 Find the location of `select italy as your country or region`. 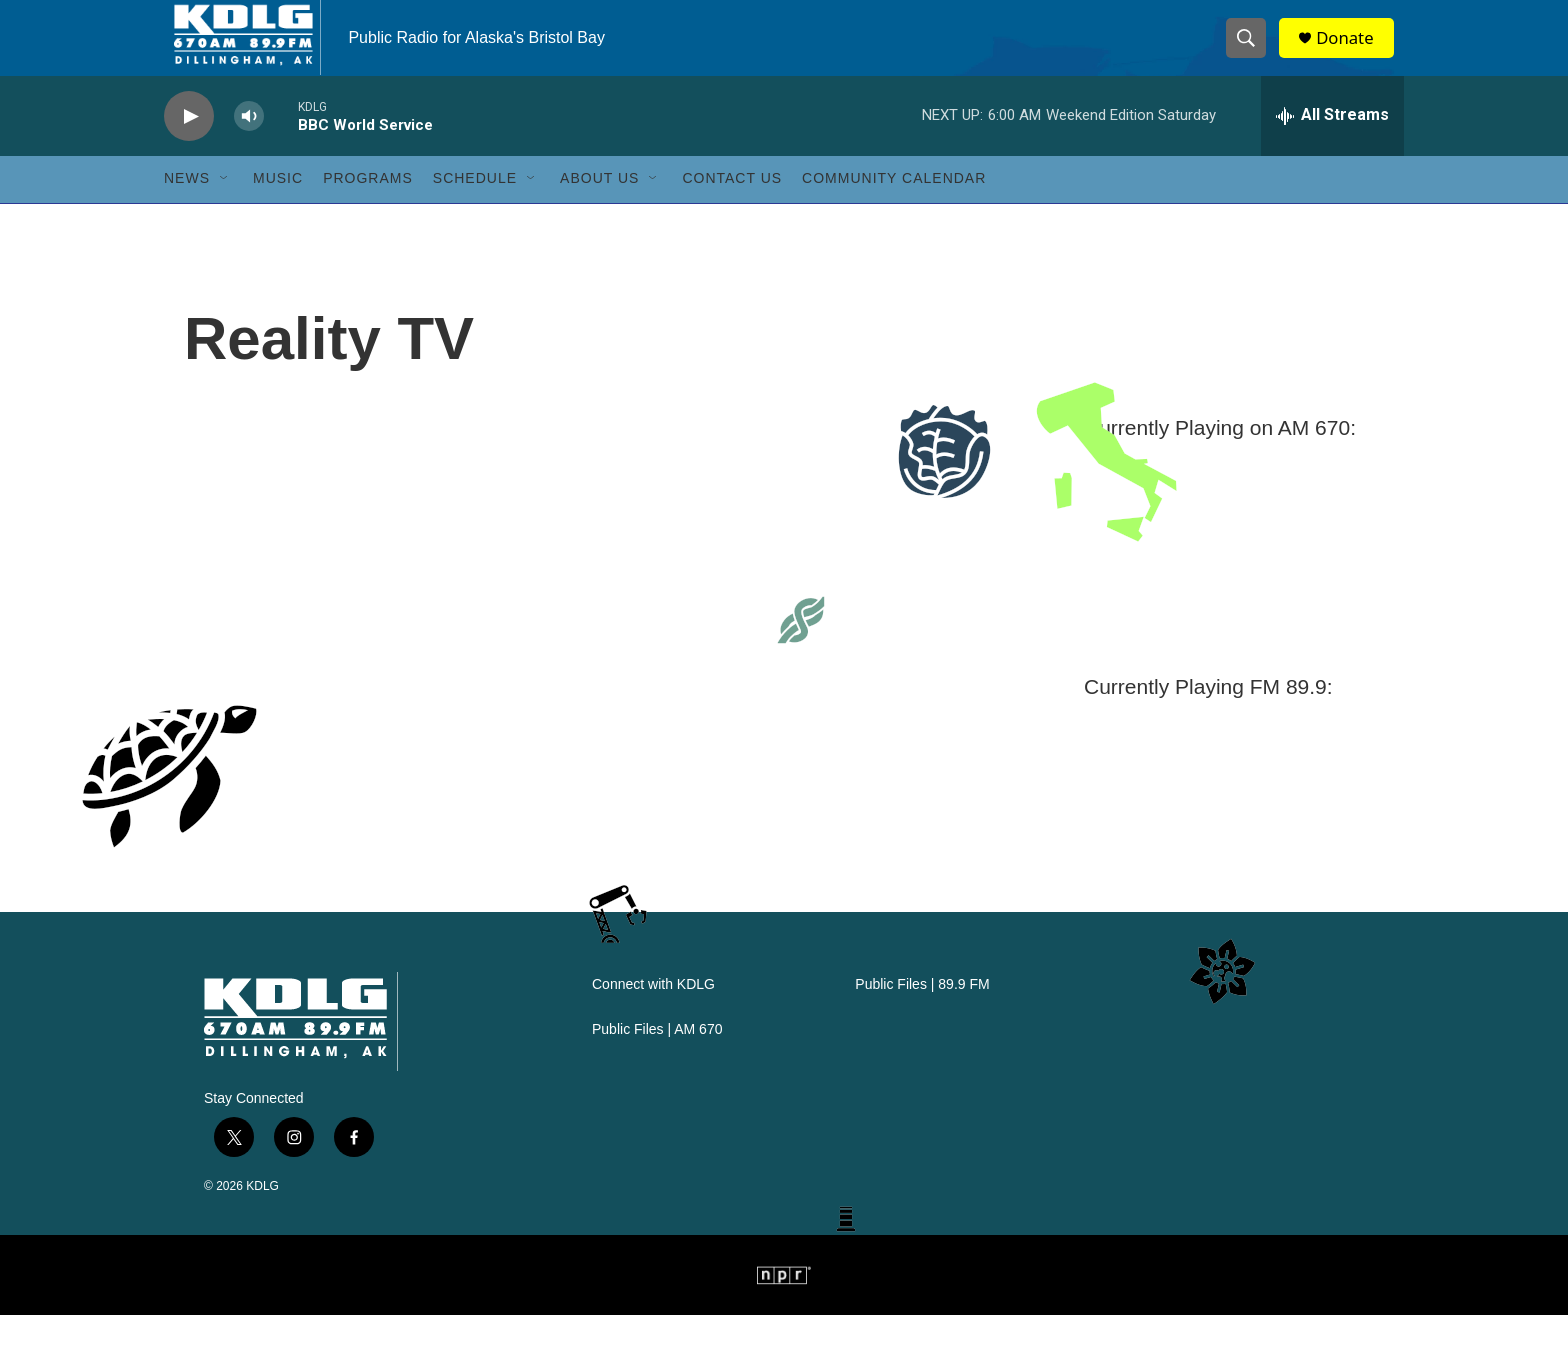

select italy as your country or region is located at coordinates (1107, 462).